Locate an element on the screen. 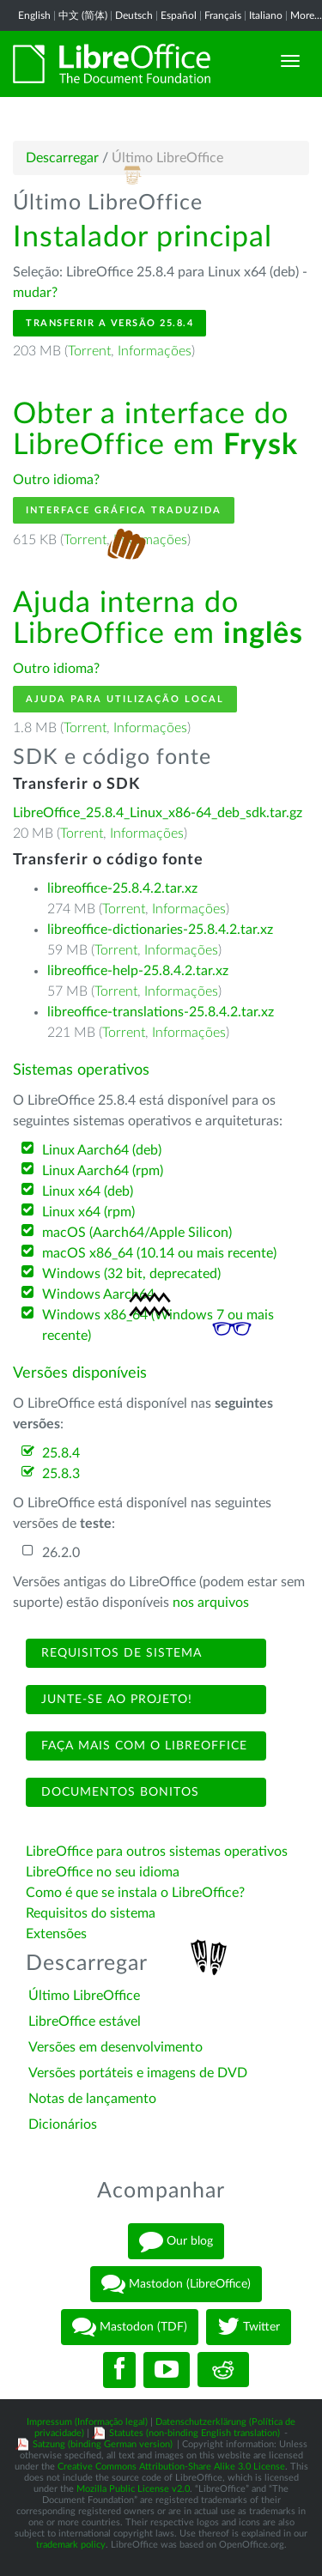  attack or melee action in a game is located at coordinates (126, 546).